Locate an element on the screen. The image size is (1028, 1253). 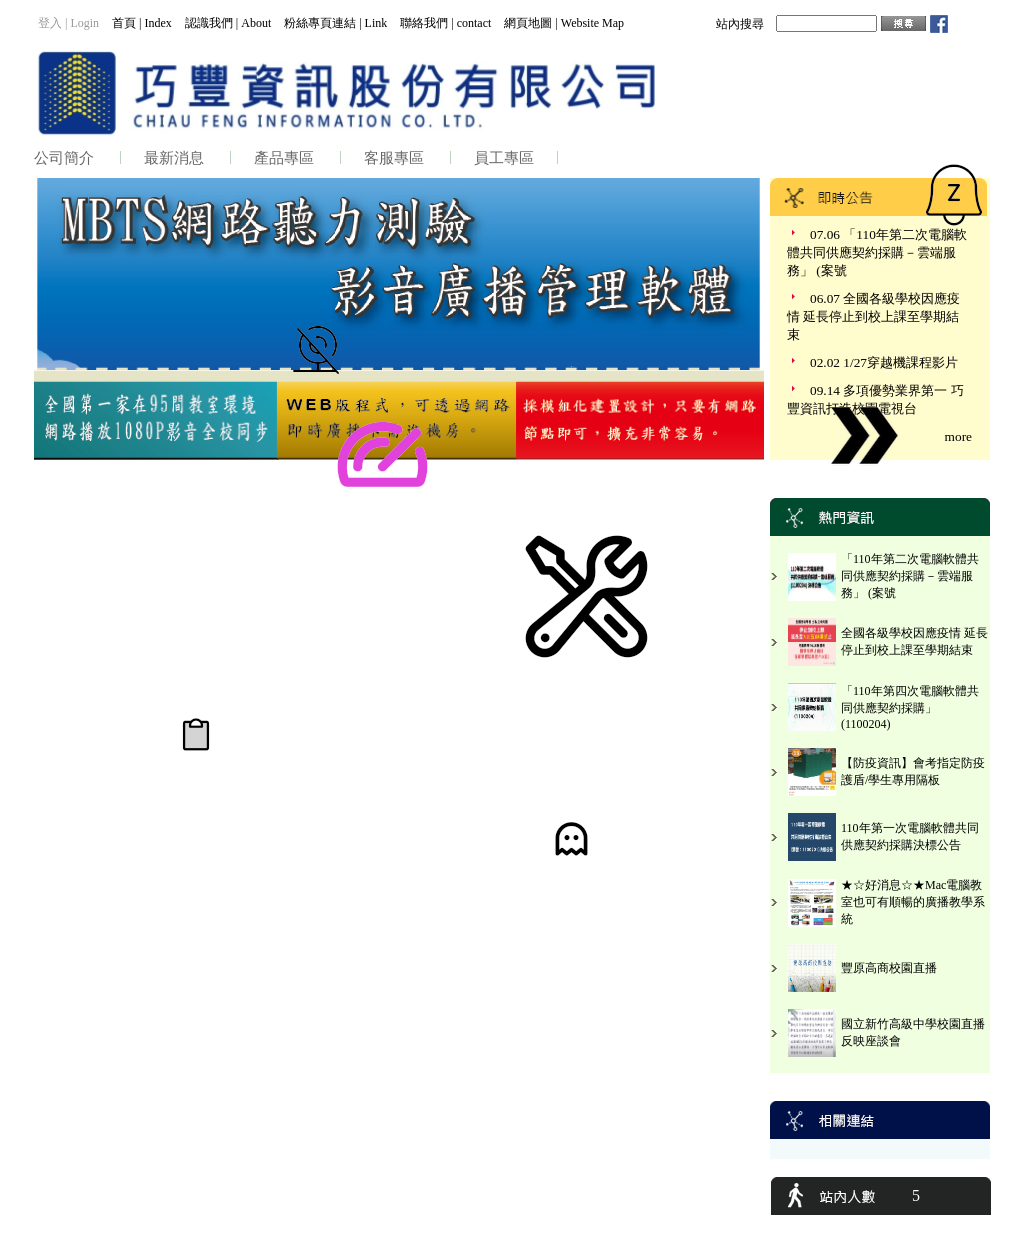
skip forward or advance quickly is located at coordinates (863, 435).